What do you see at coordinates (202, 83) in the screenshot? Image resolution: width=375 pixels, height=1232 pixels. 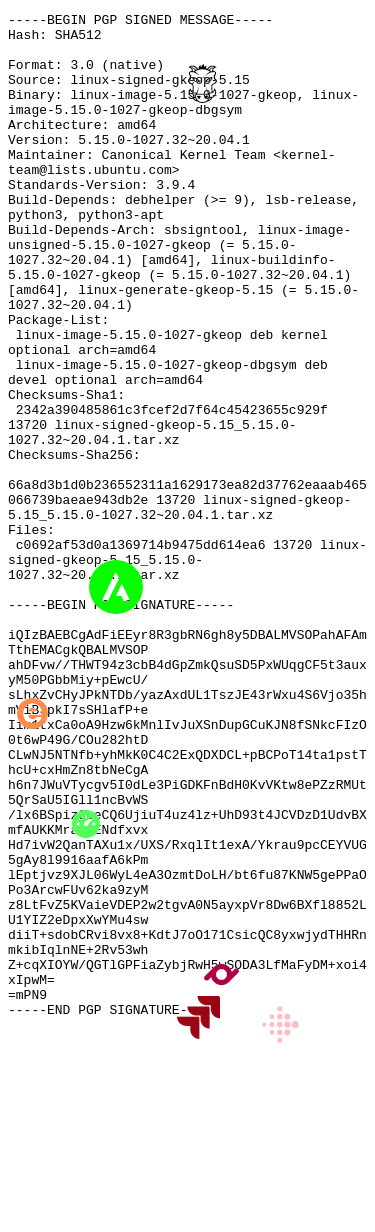 I see `grunt javascript task runner logo` at bounding box center [202, 83].